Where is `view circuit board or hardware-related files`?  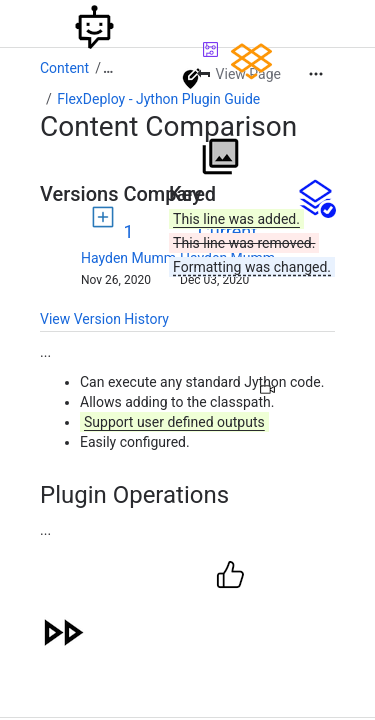 view circuit board or hardware-related files is located at coordinates (210, 49).